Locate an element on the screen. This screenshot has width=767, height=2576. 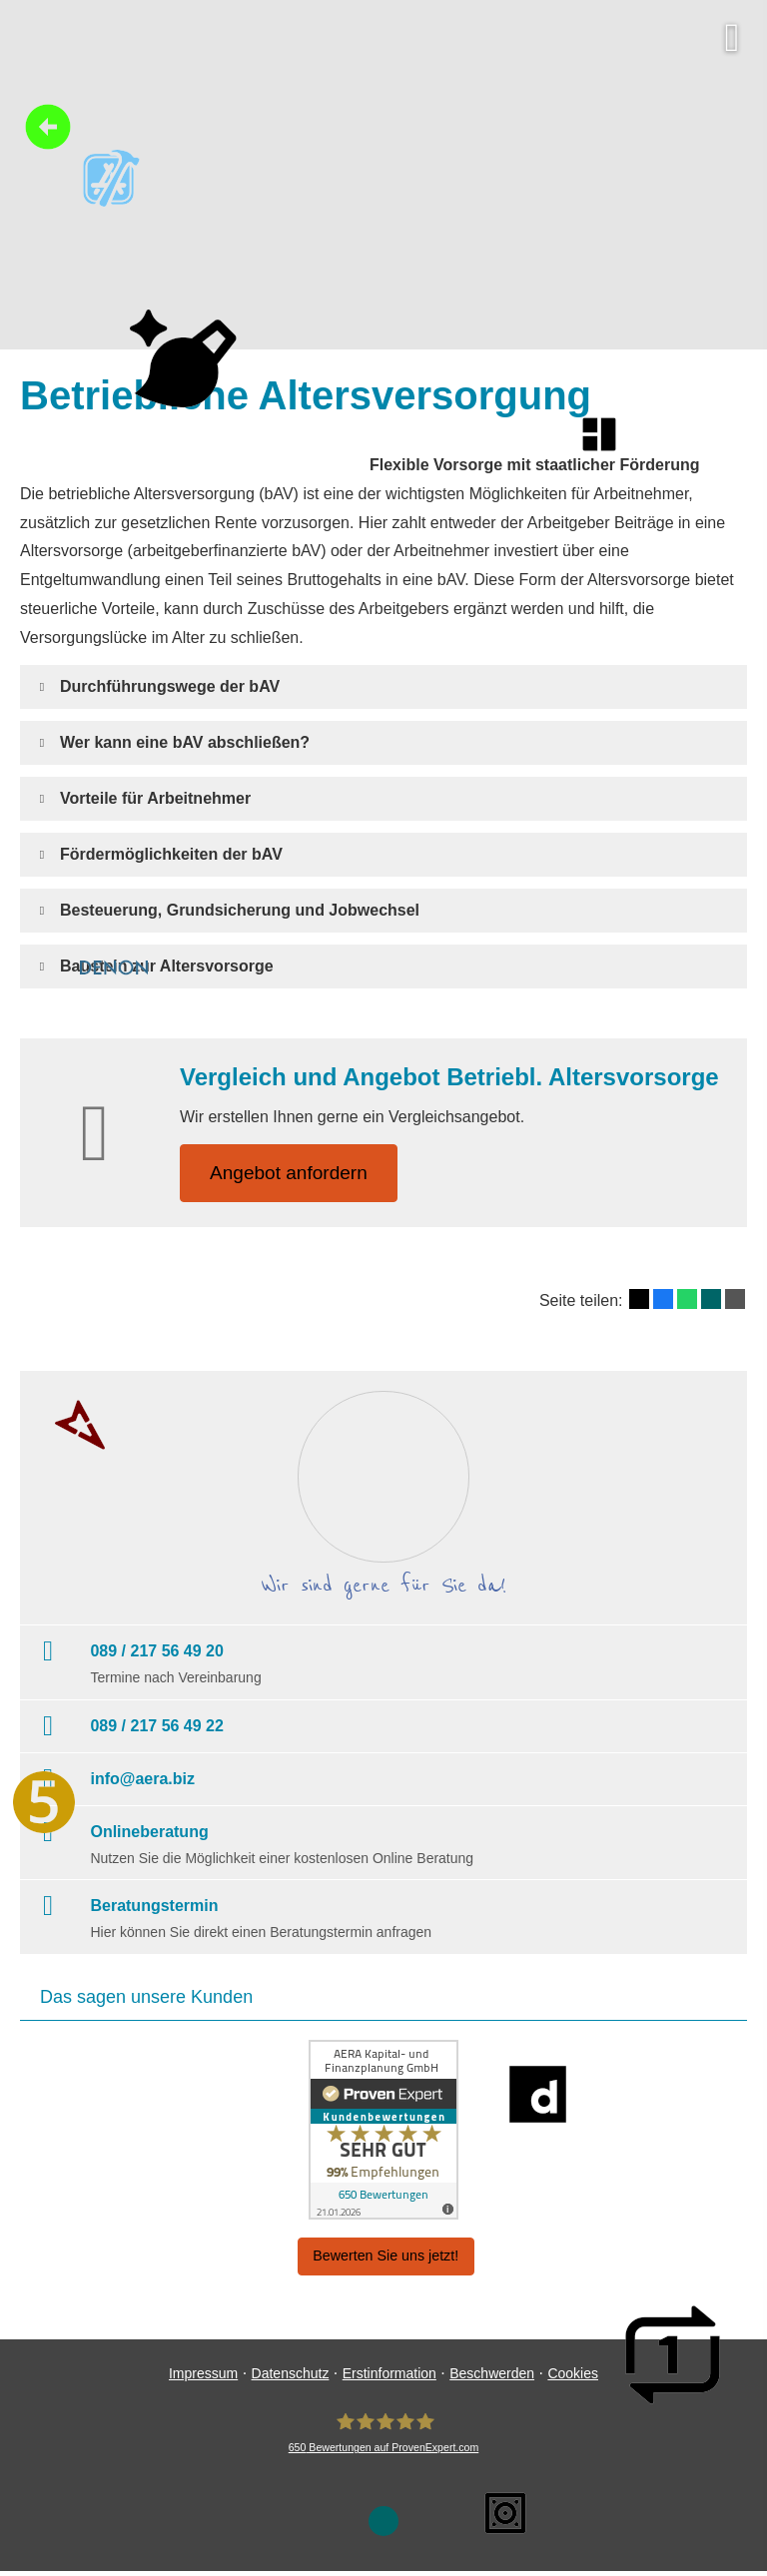
denon brand logo is located at coordinates (114, 967).